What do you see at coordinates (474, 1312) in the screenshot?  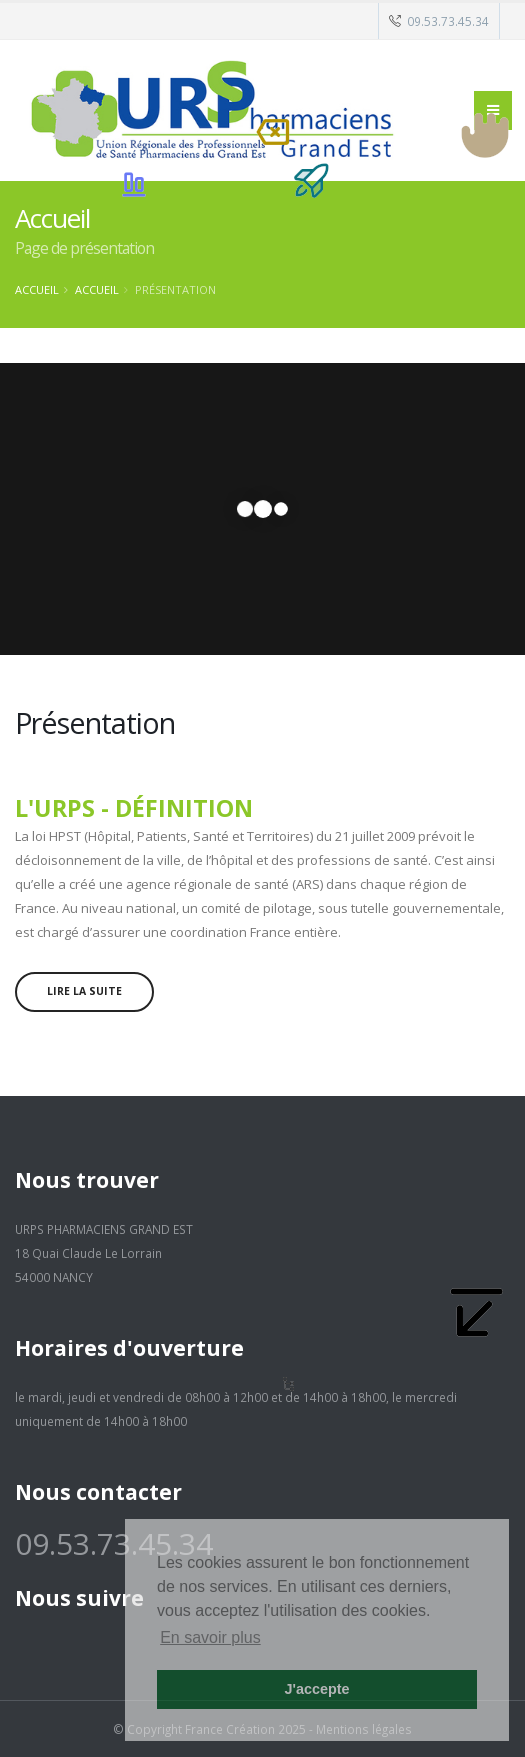 I see `move item to bottom-left corner` at bounding box center [474, 1312].